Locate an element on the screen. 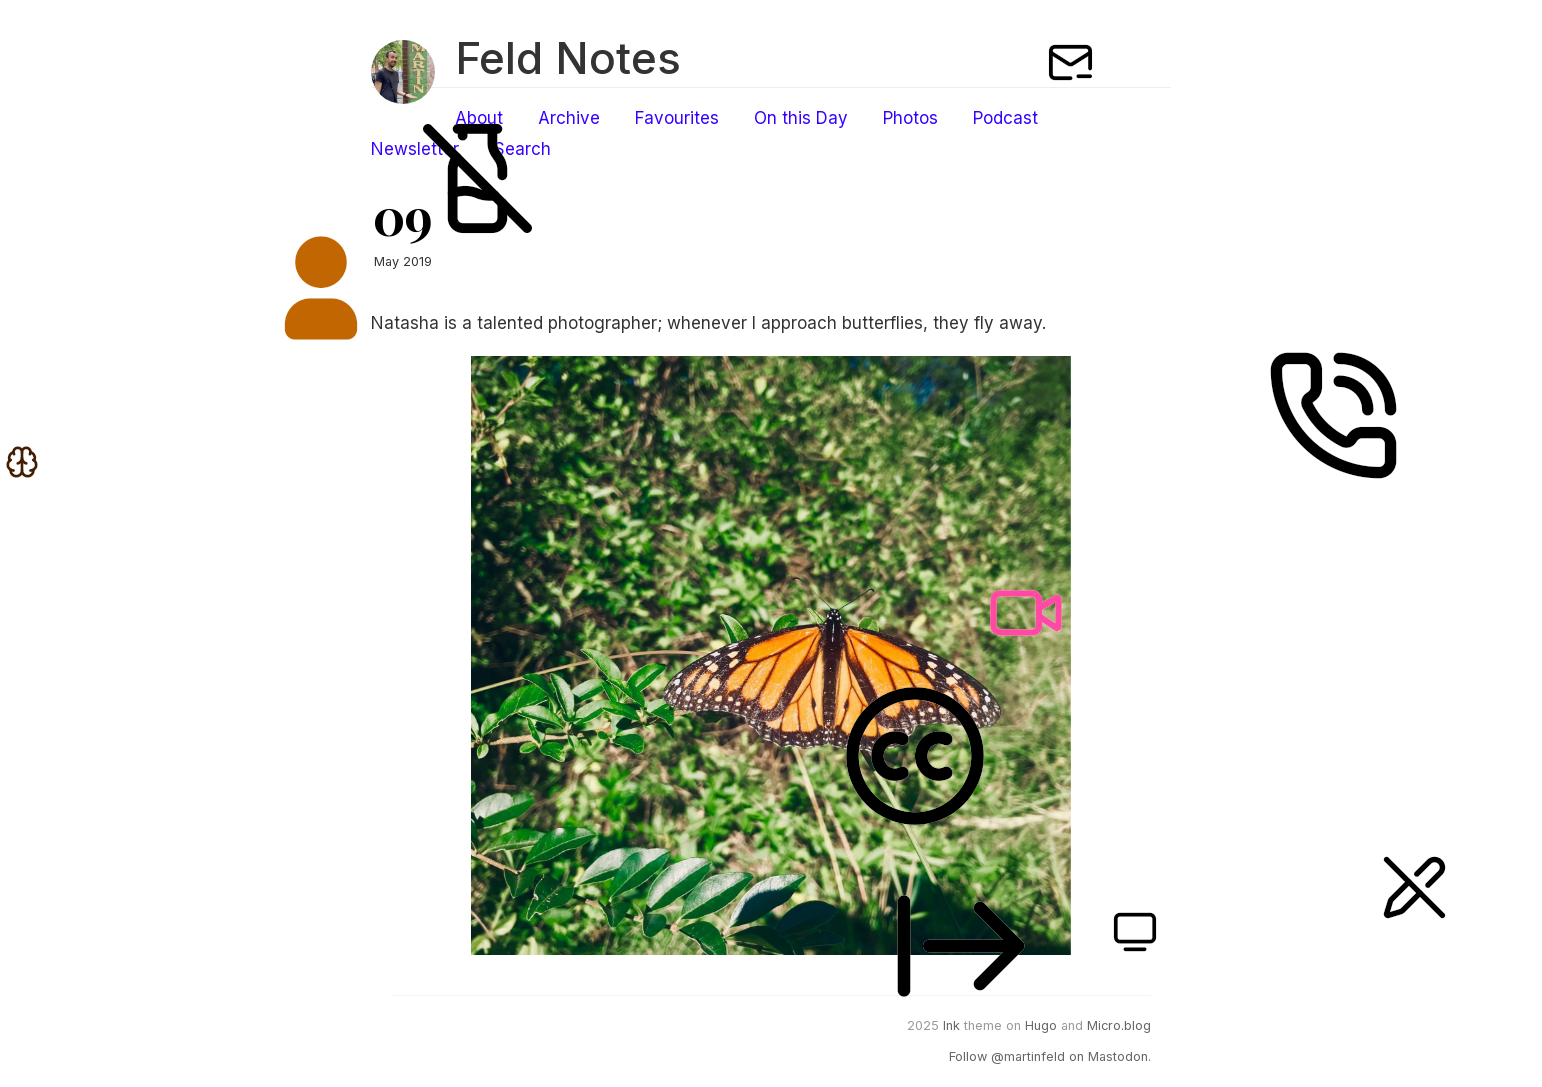  remove an email from your inbox is located at coordinates (1070, 62).